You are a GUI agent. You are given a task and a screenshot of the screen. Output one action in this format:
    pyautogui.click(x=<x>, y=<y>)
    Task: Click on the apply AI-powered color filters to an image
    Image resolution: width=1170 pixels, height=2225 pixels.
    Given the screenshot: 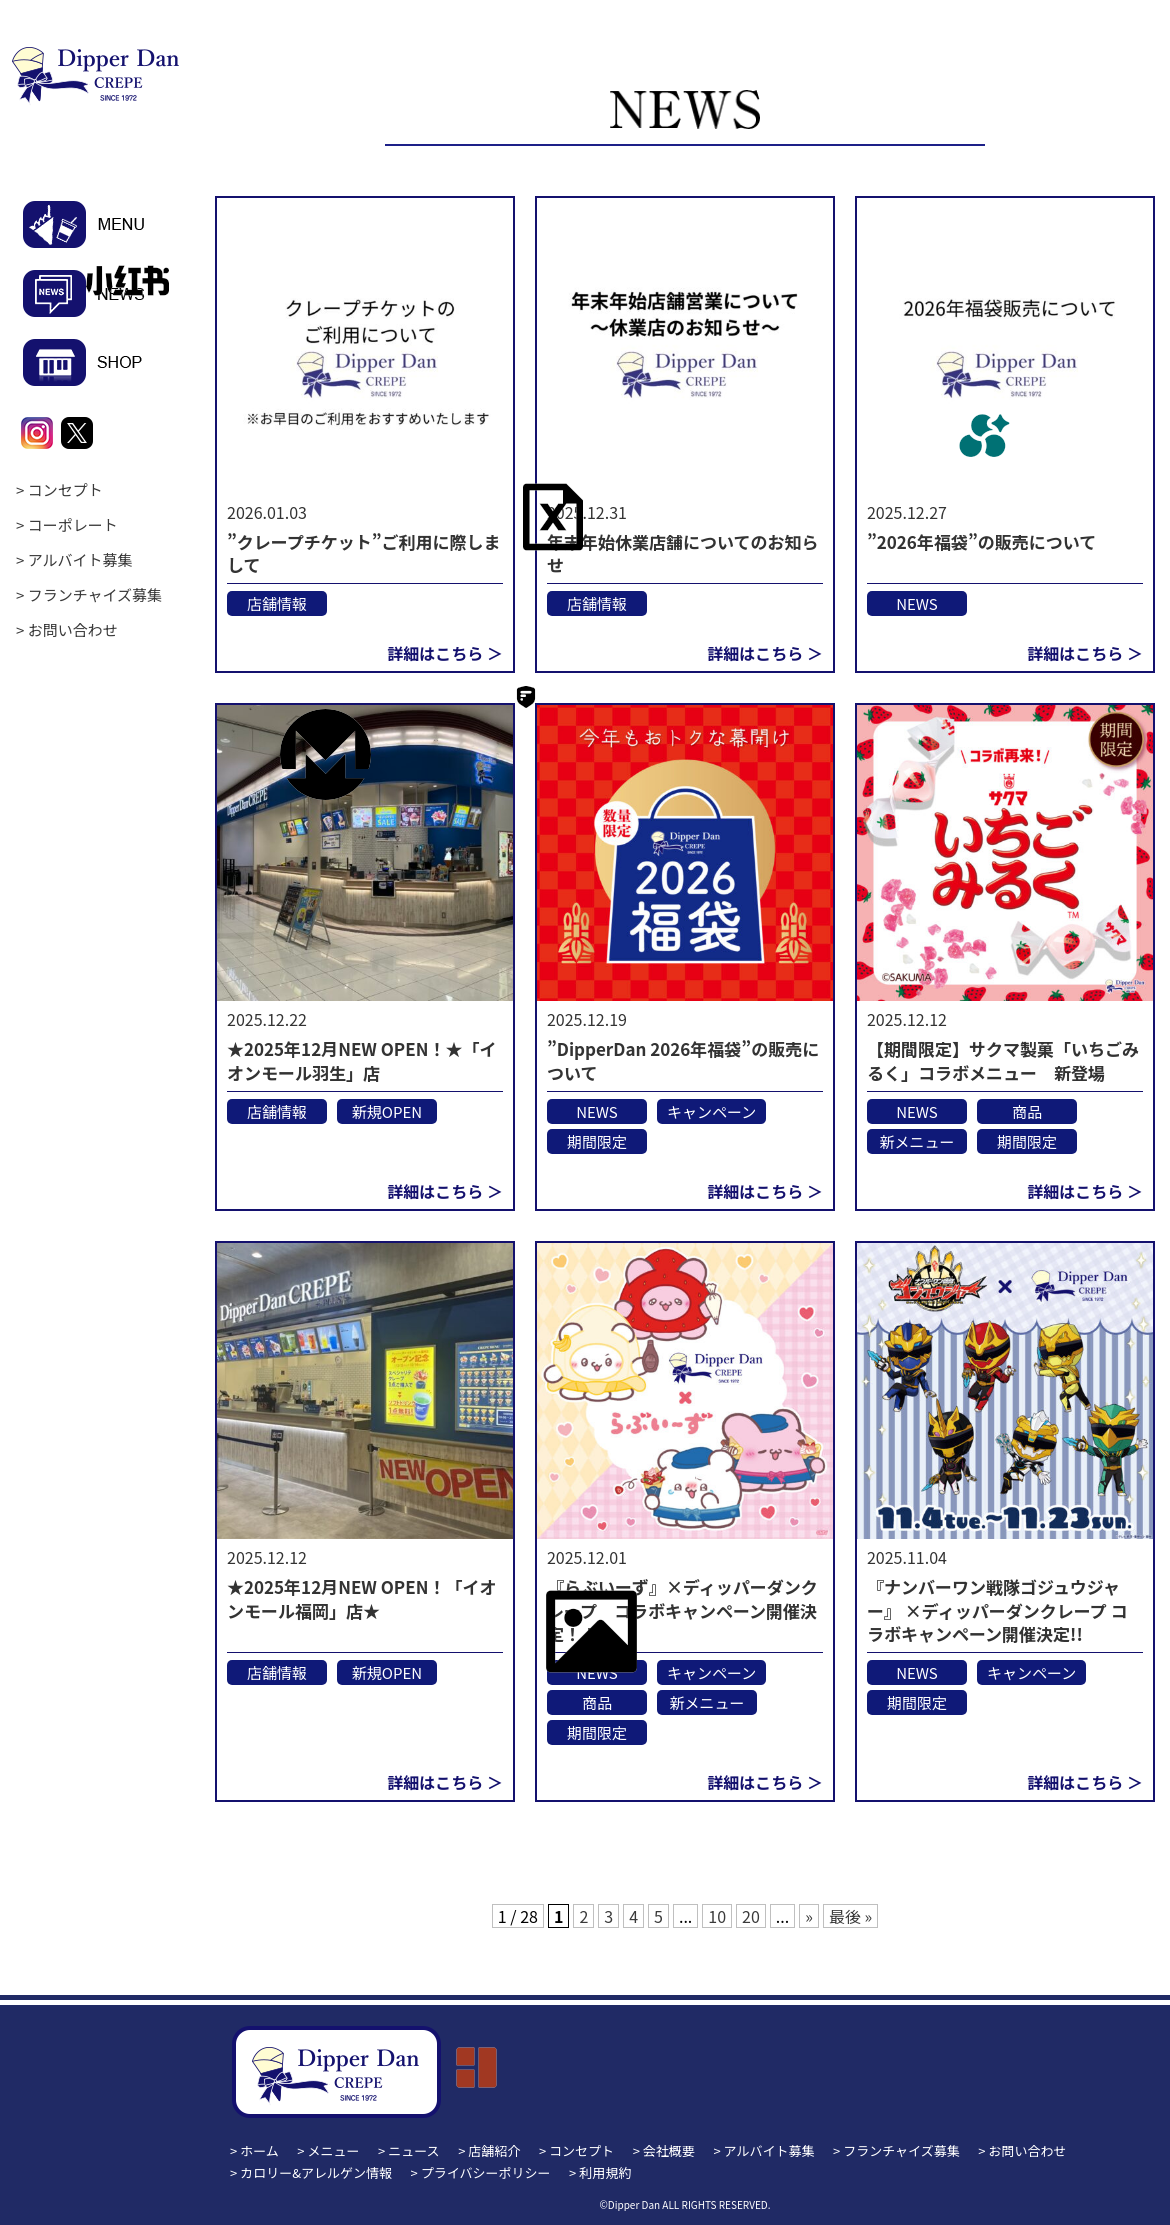 What is the action you would take?
    pyautogui.click(x=983, y=439)
    